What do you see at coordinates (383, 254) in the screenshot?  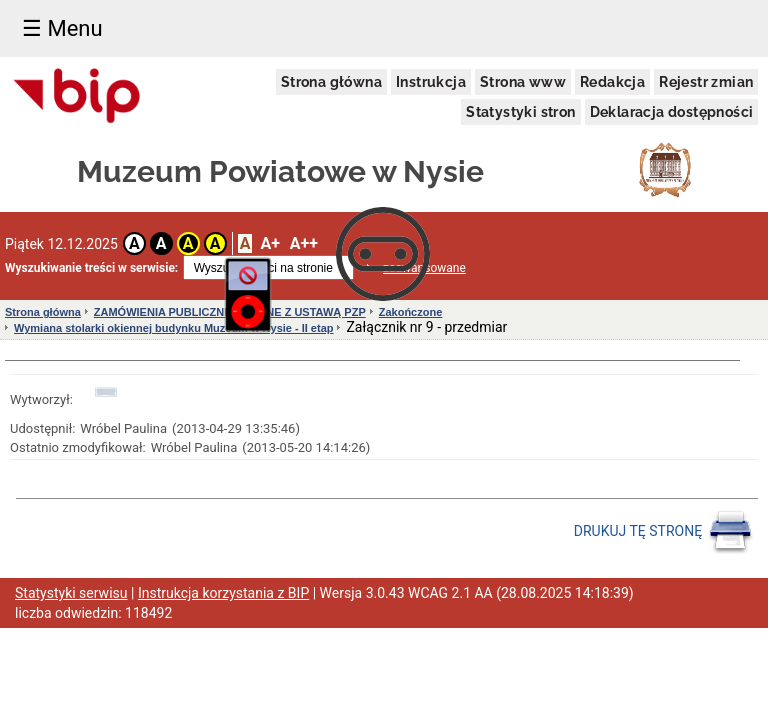 I see `launch the GNOME Robots game` at bounding box center [383, 254].